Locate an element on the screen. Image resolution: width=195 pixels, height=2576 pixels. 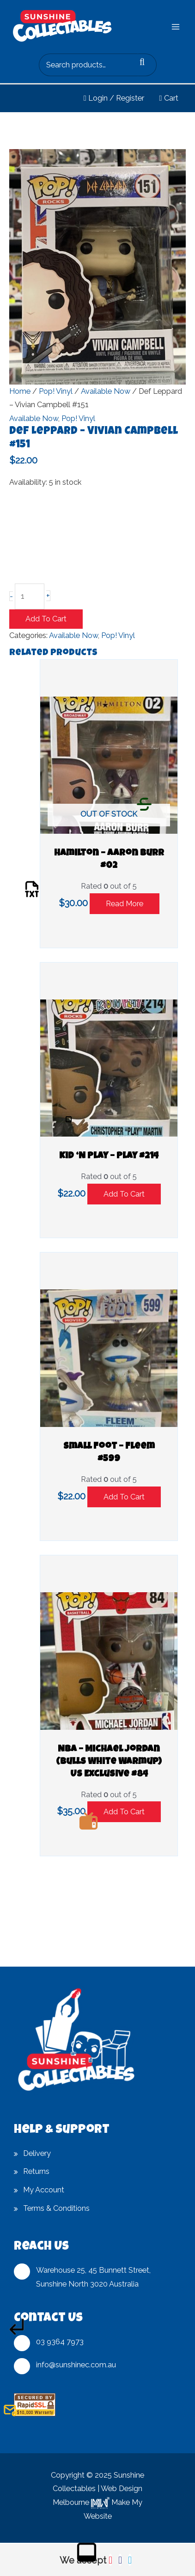
an unselected checkbox option is located at coordinates (68, 1119).